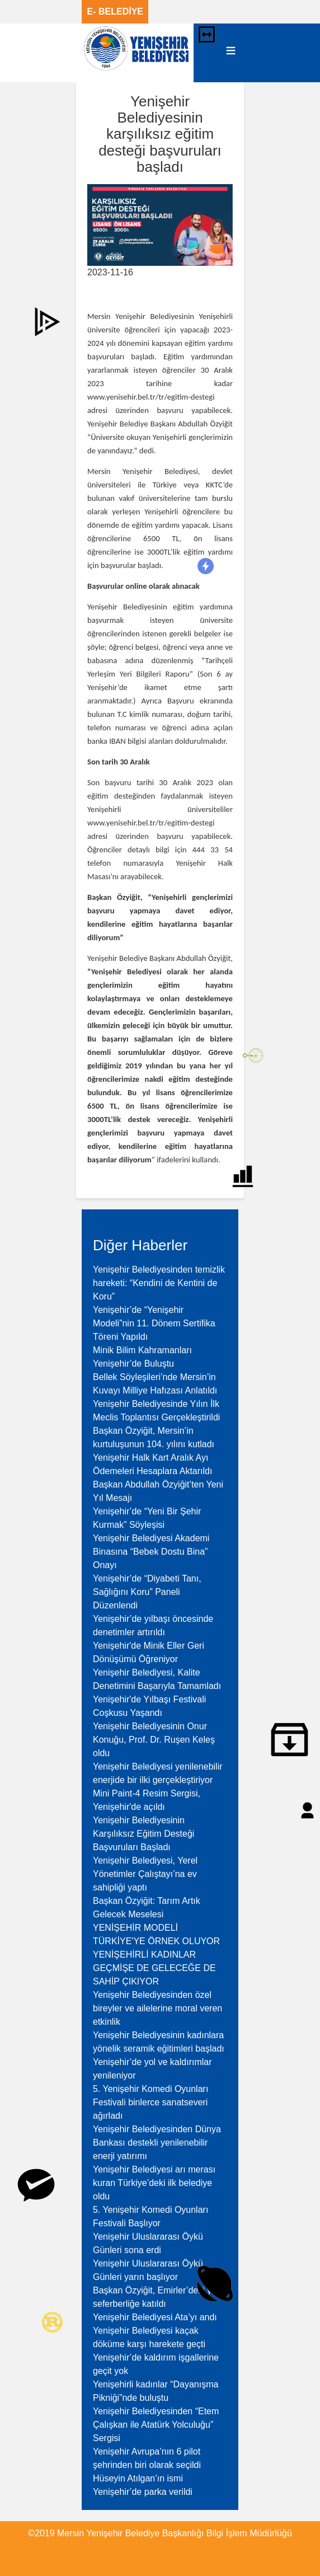 This screenshot has height=2576, width=320. What do you see at coordinates (52, 2322) in the screenshot?
I see `rust programming language logo` at bounding box center [52, 2322].